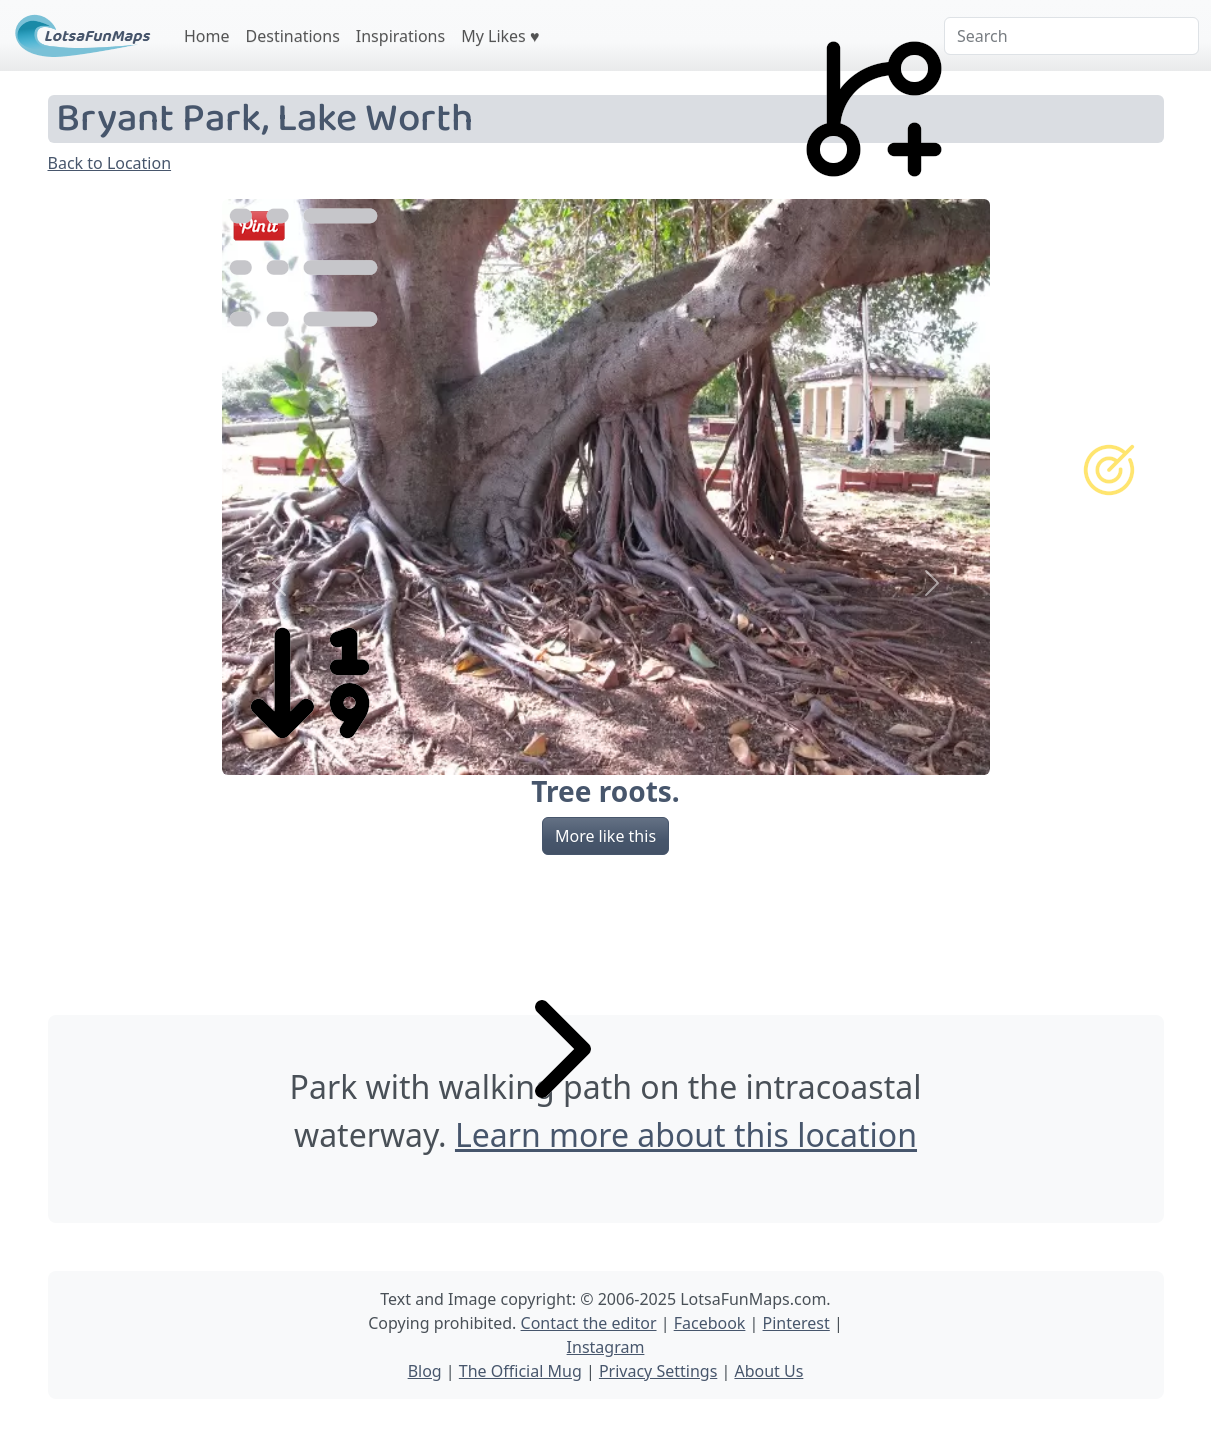 This screenshot has height=1447, width=1211. I want to click on view activity logs or history, so click(303, 267).